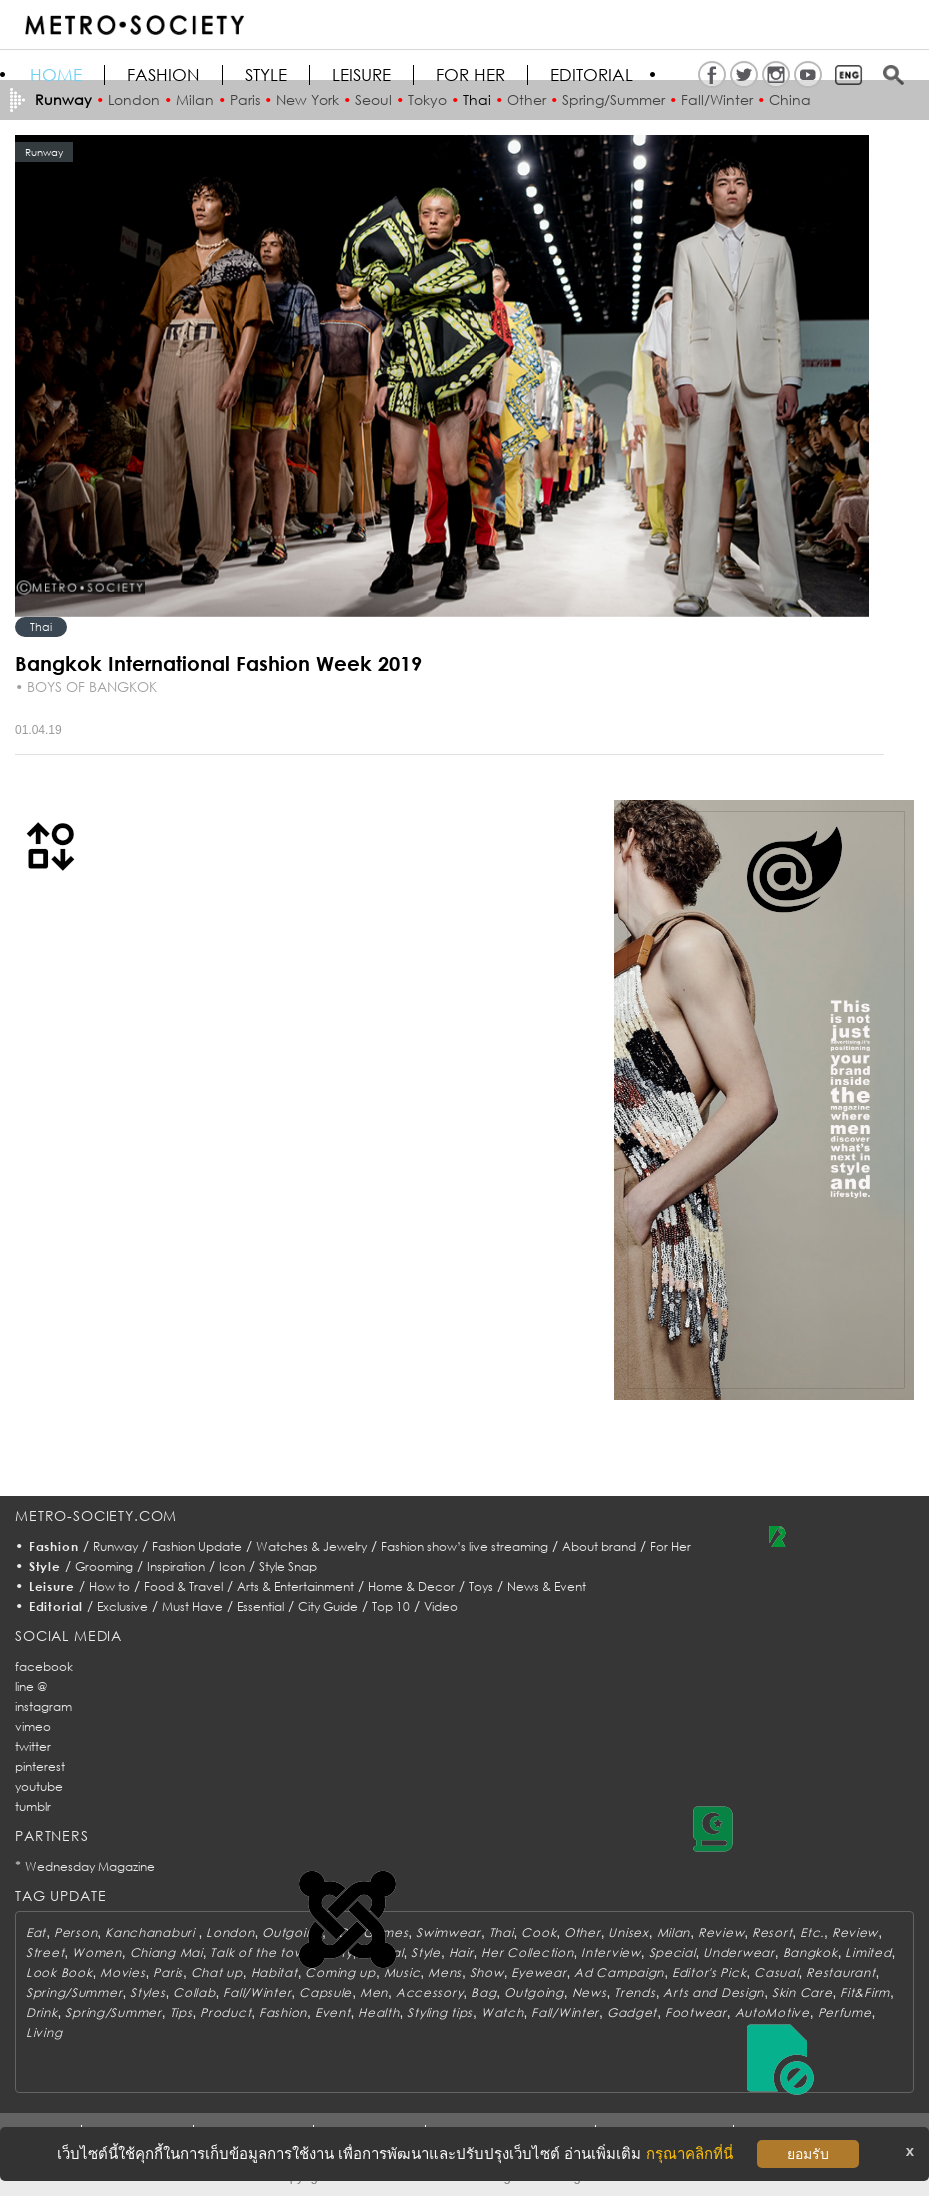 The width and height of the screenshot is (929, 2196). Describe the element at coordinates (794, 869) in the screenshot. I see `Blazor framework logo` at that location.